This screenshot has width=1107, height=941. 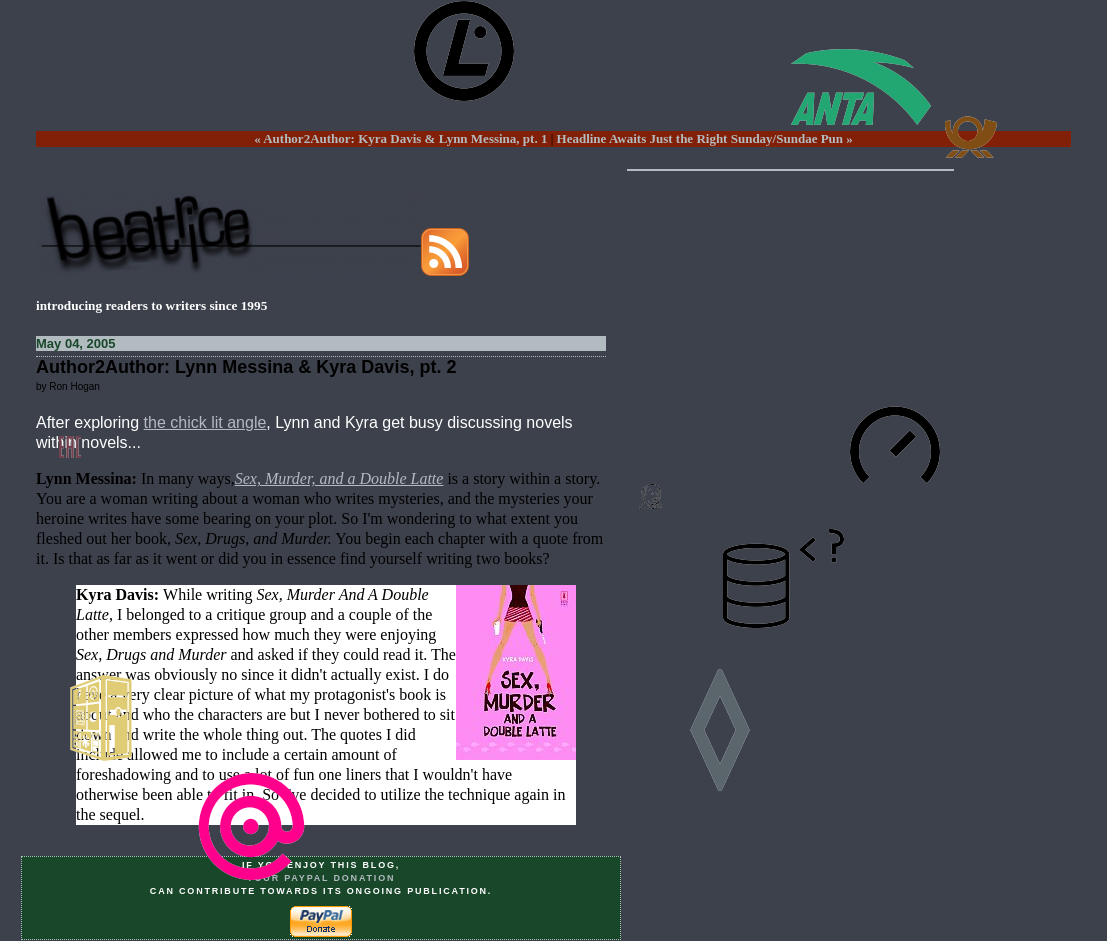 What do you see at coordinates (895, 447) in the screenshot?
I see `increase playback speed` at bounding box center [895, 447].